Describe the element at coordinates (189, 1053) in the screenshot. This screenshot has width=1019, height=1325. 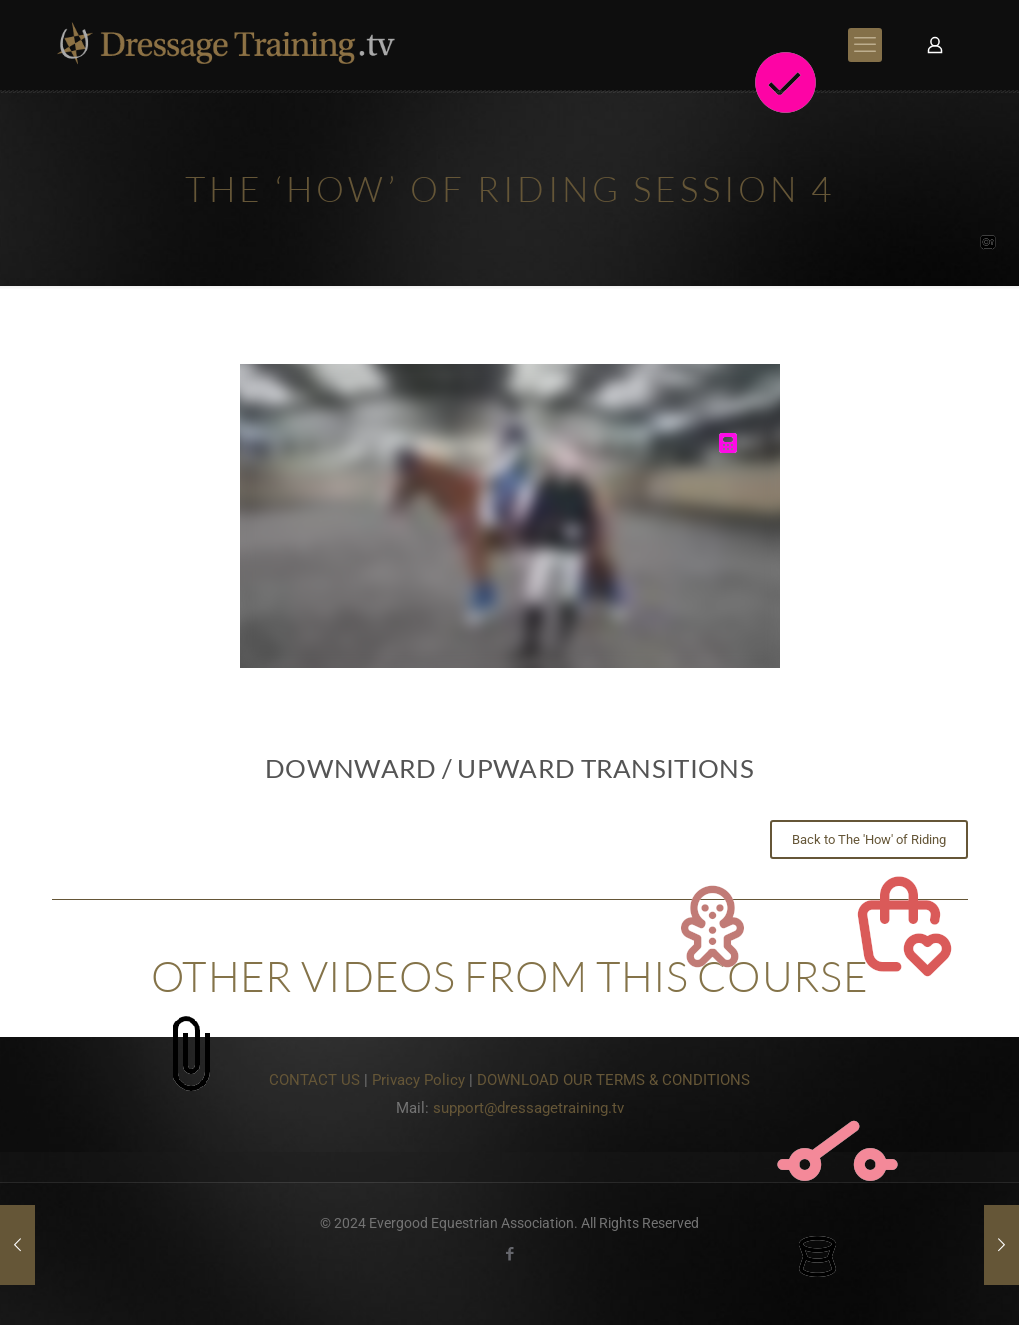
I see `attach a file to your message` at that location.